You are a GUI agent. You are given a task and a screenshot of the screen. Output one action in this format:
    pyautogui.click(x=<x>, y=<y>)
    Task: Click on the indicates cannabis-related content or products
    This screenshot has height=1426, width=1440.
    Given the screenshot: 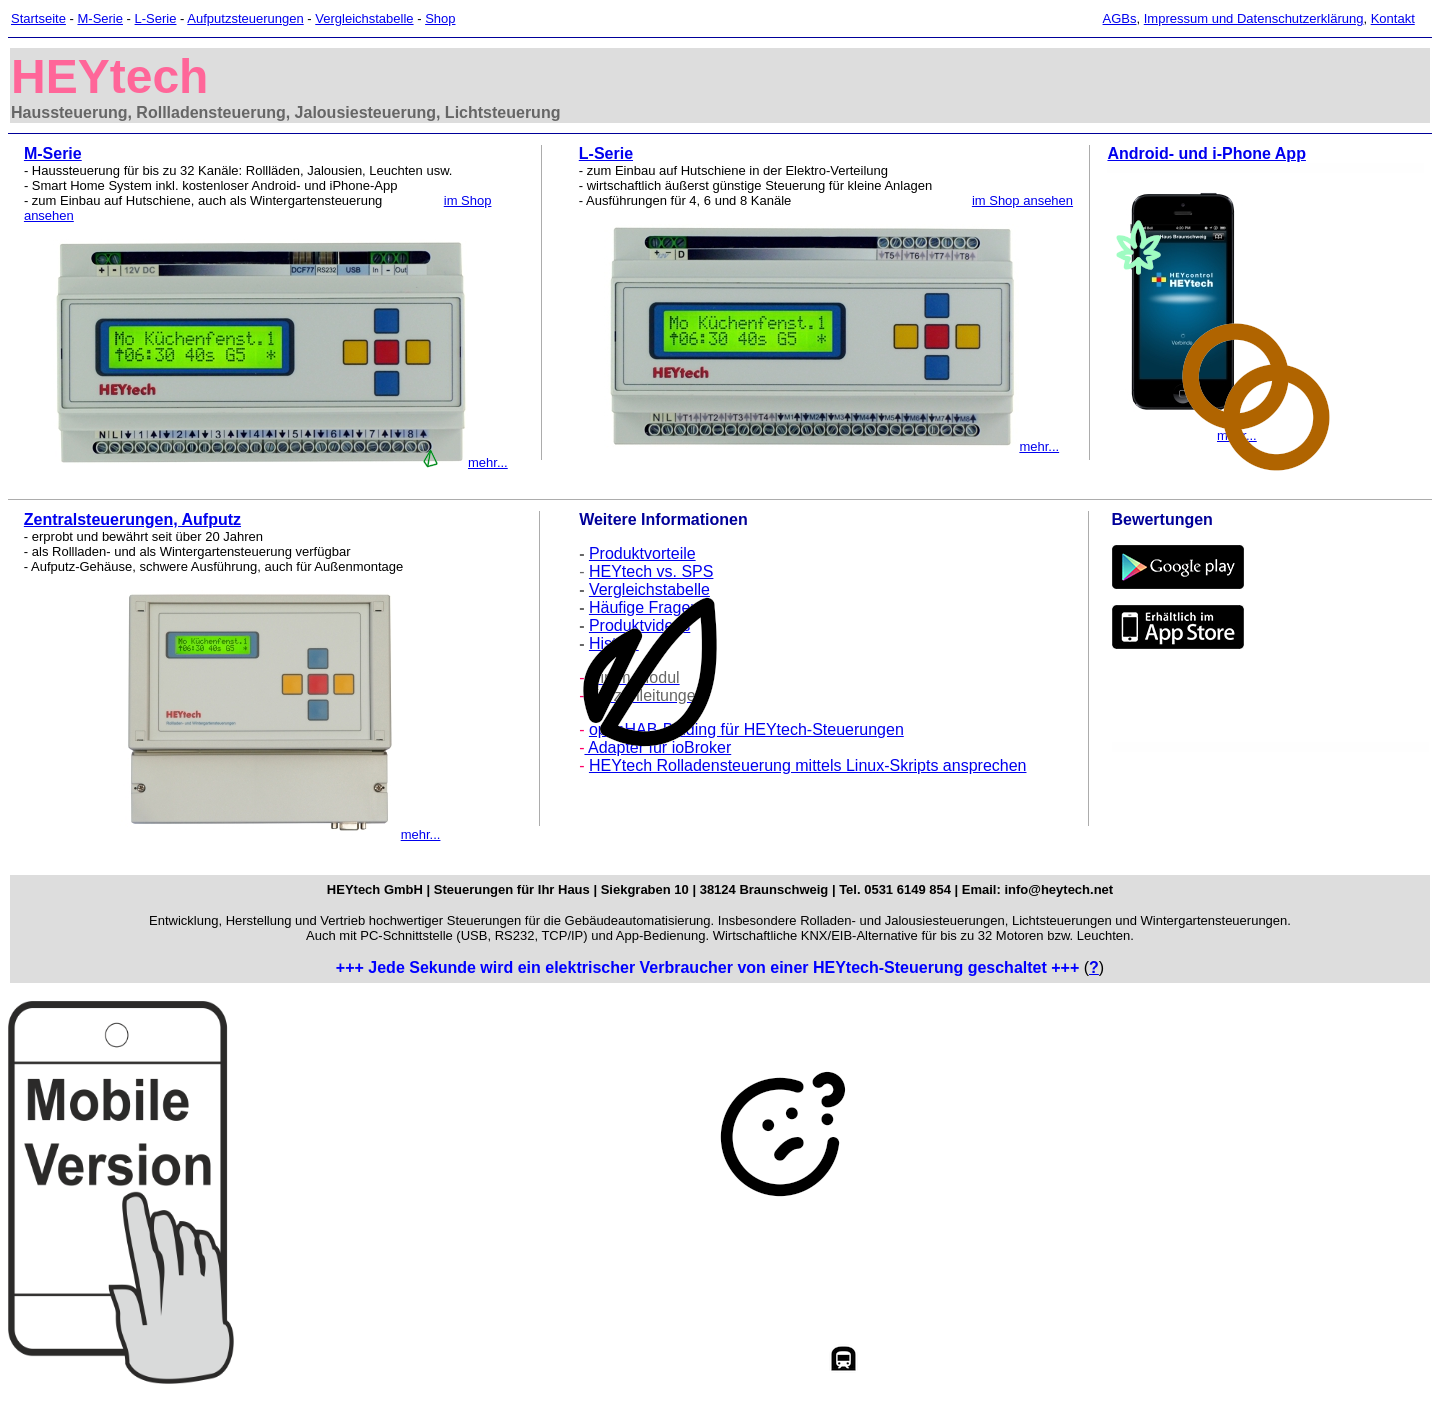 What is the action you would take?
    pyautogui.click(x=1138, y=247)
    